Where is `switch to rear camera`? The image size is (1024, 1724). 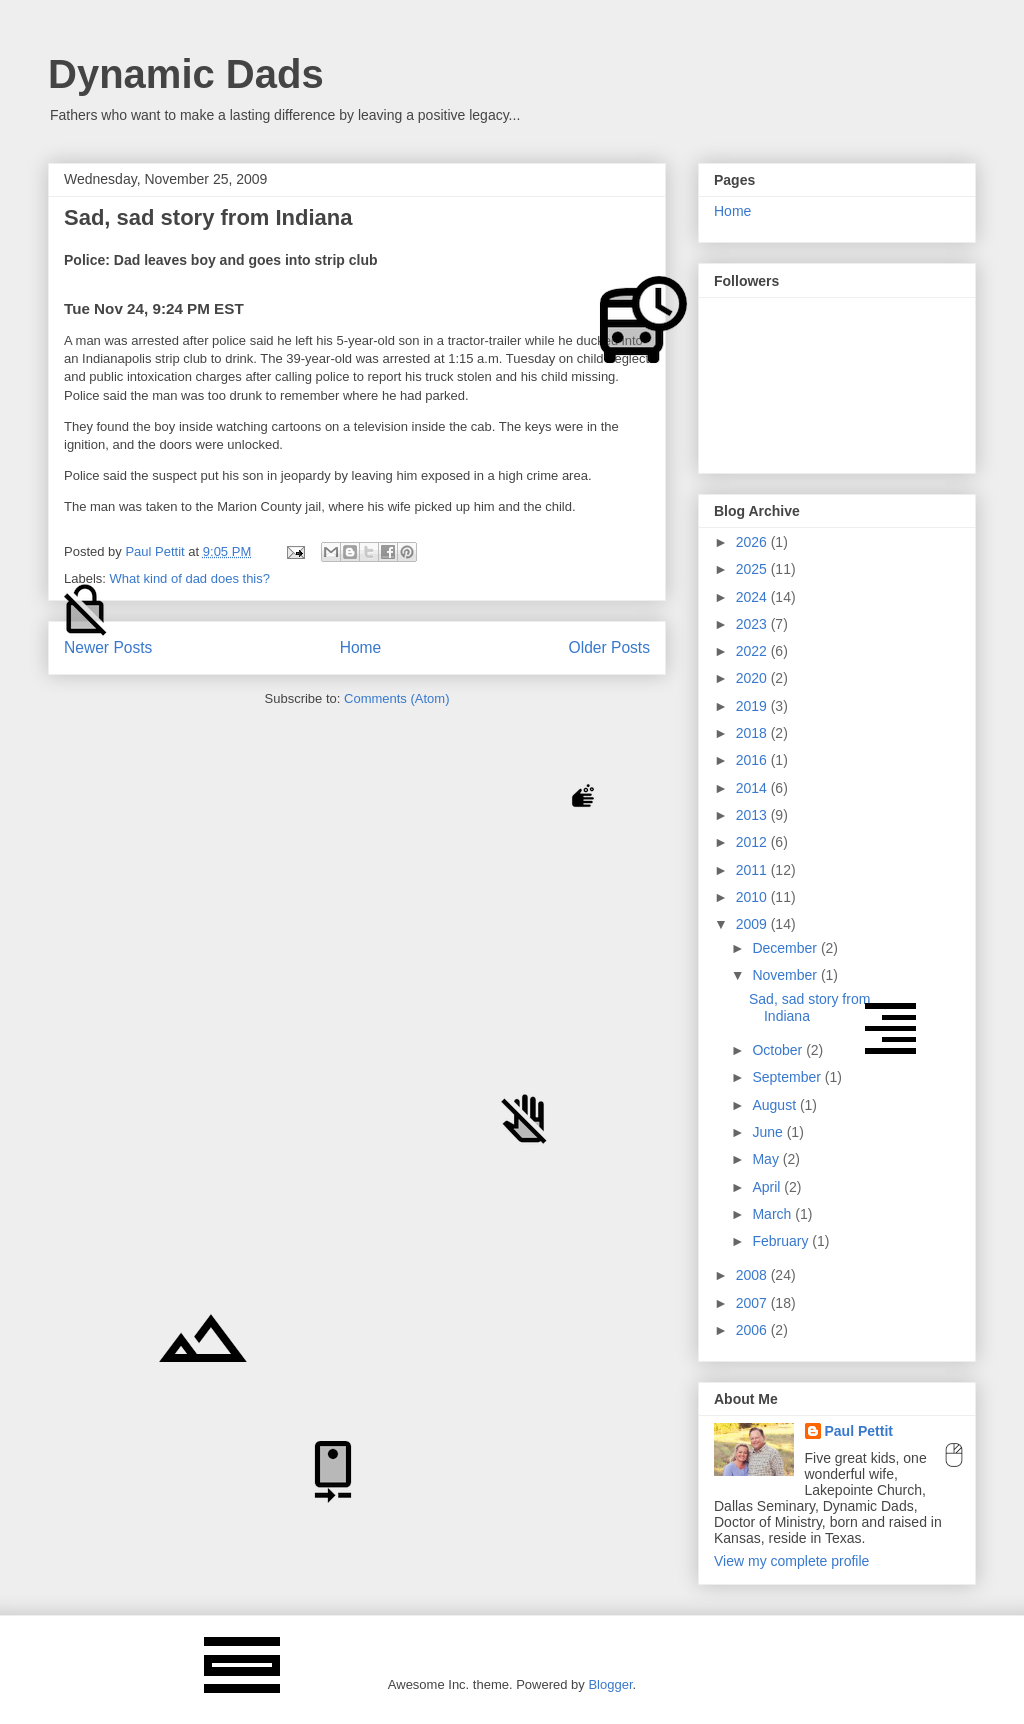
switch to rear camera is located at coordinates (333, 1472).